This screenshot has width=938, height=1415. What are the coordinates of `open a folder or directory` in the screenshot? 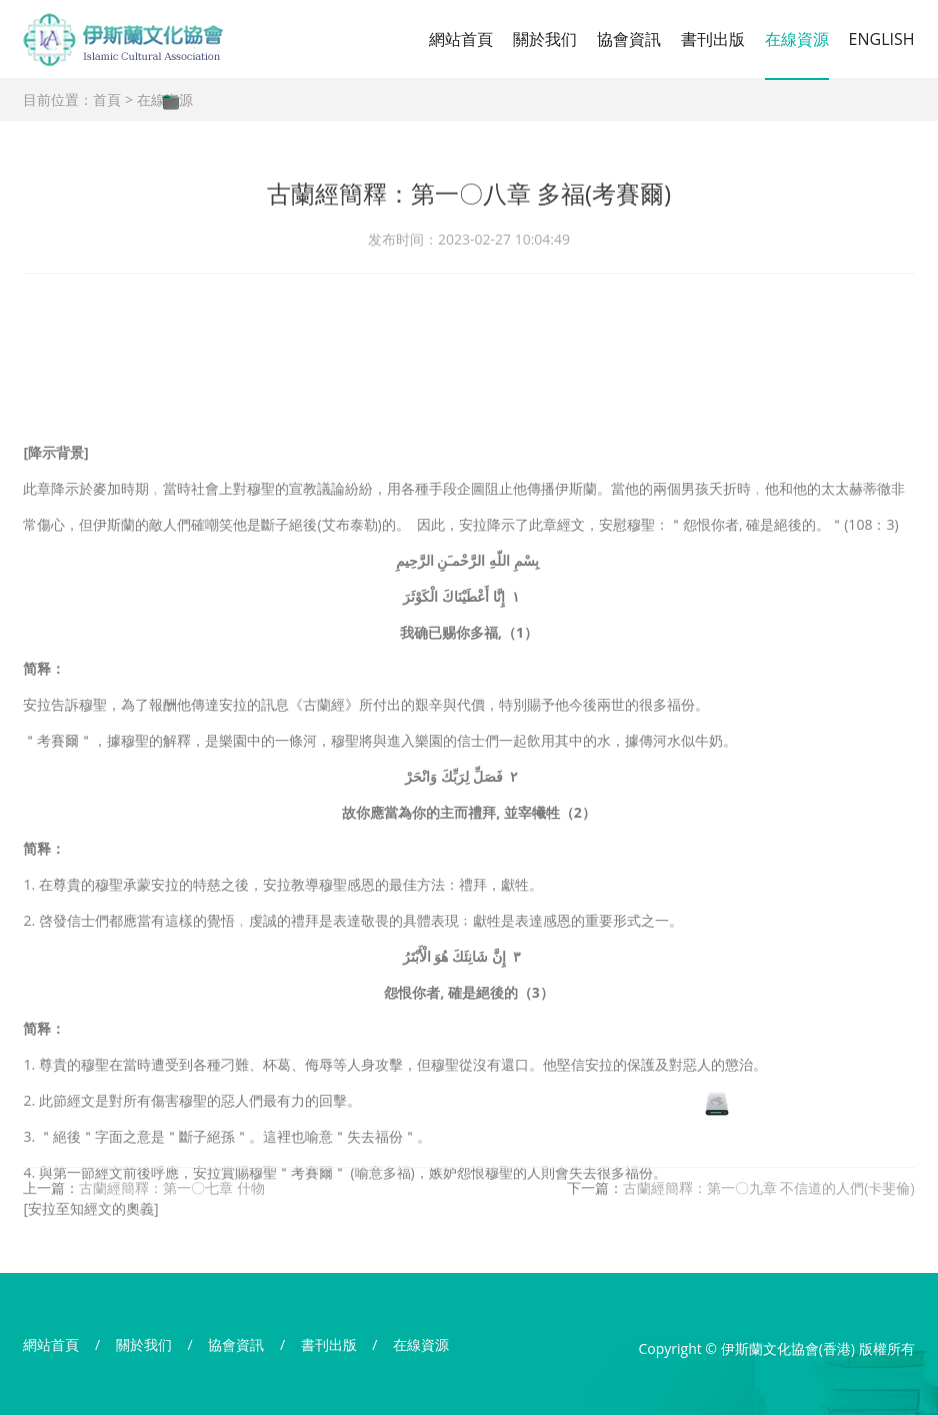 It's located at (171, 102).